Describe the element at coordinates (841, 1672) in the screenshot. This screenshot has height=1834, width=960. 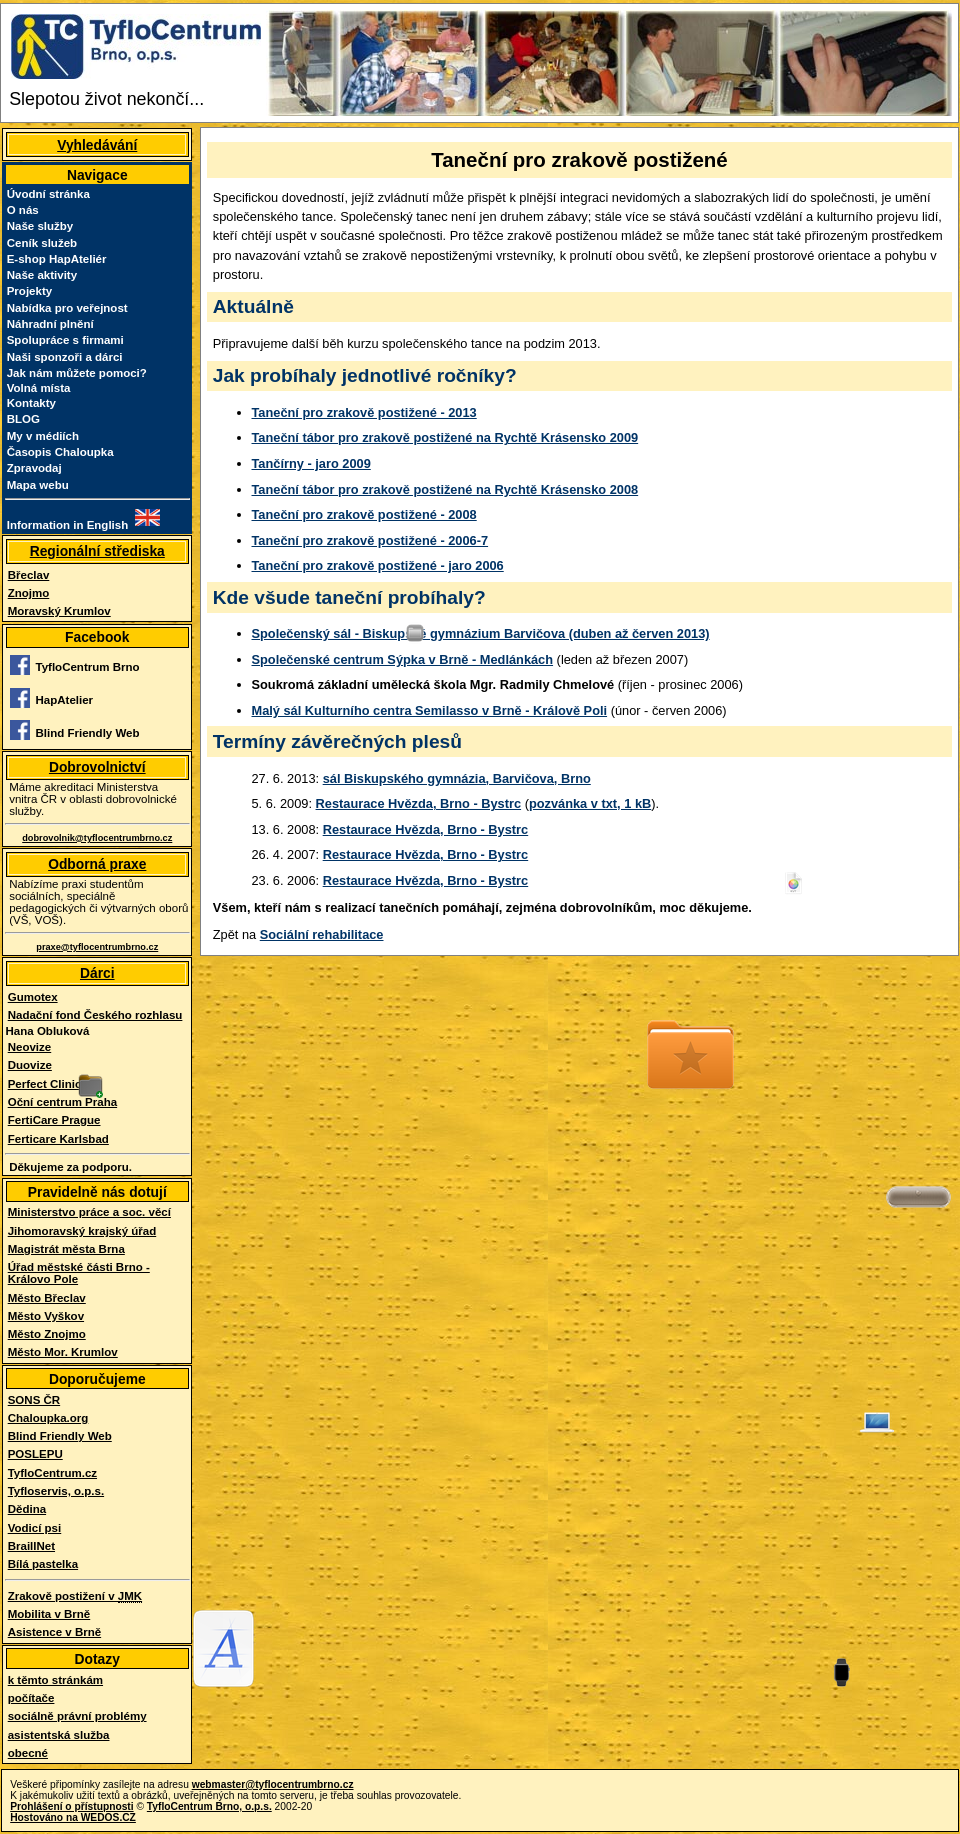
I see `apple watch series 3 device icon` at that location.